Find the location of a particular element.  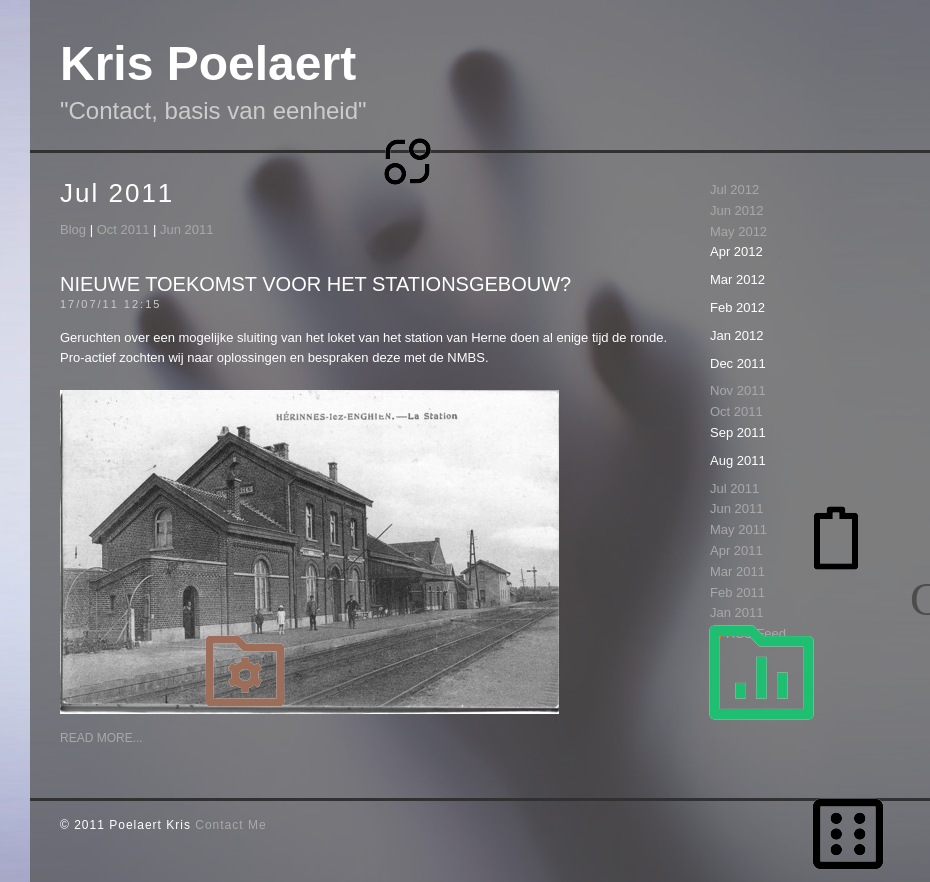

open analytics or reports folder is located at coordinates (761, 672).